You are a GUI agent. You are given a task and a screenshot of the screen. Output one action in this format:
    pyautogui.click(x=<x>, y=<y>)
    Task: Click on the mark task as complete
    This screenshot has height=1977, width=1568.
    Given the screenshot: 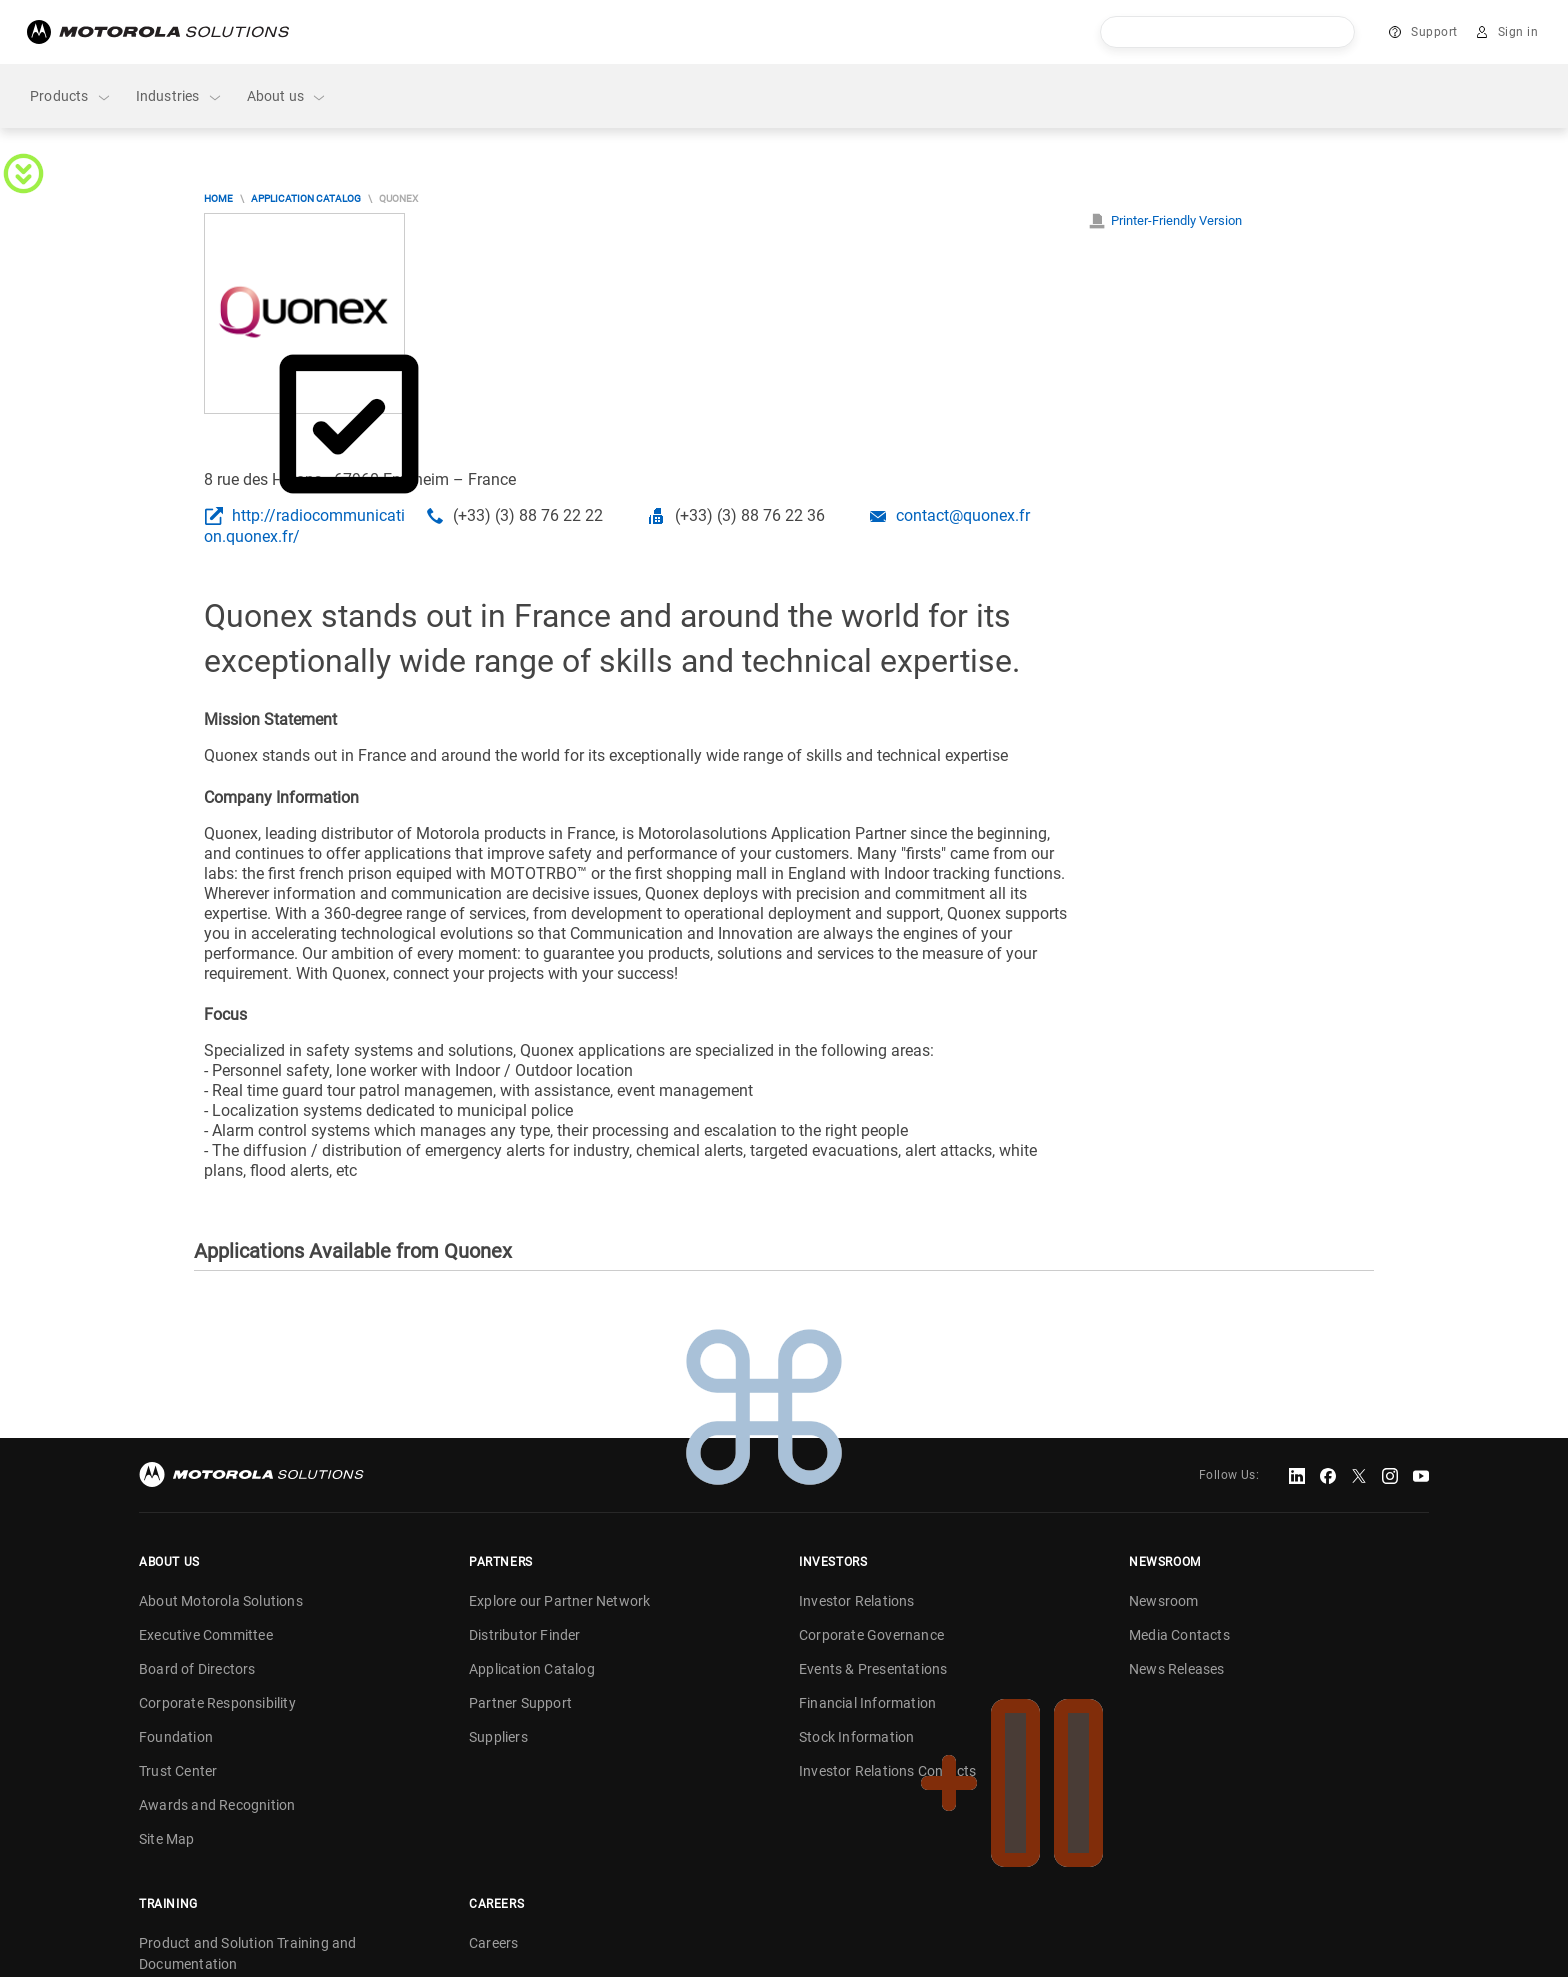 What is the action you would take?
    pyautogui.click(x=349, y=424)
    